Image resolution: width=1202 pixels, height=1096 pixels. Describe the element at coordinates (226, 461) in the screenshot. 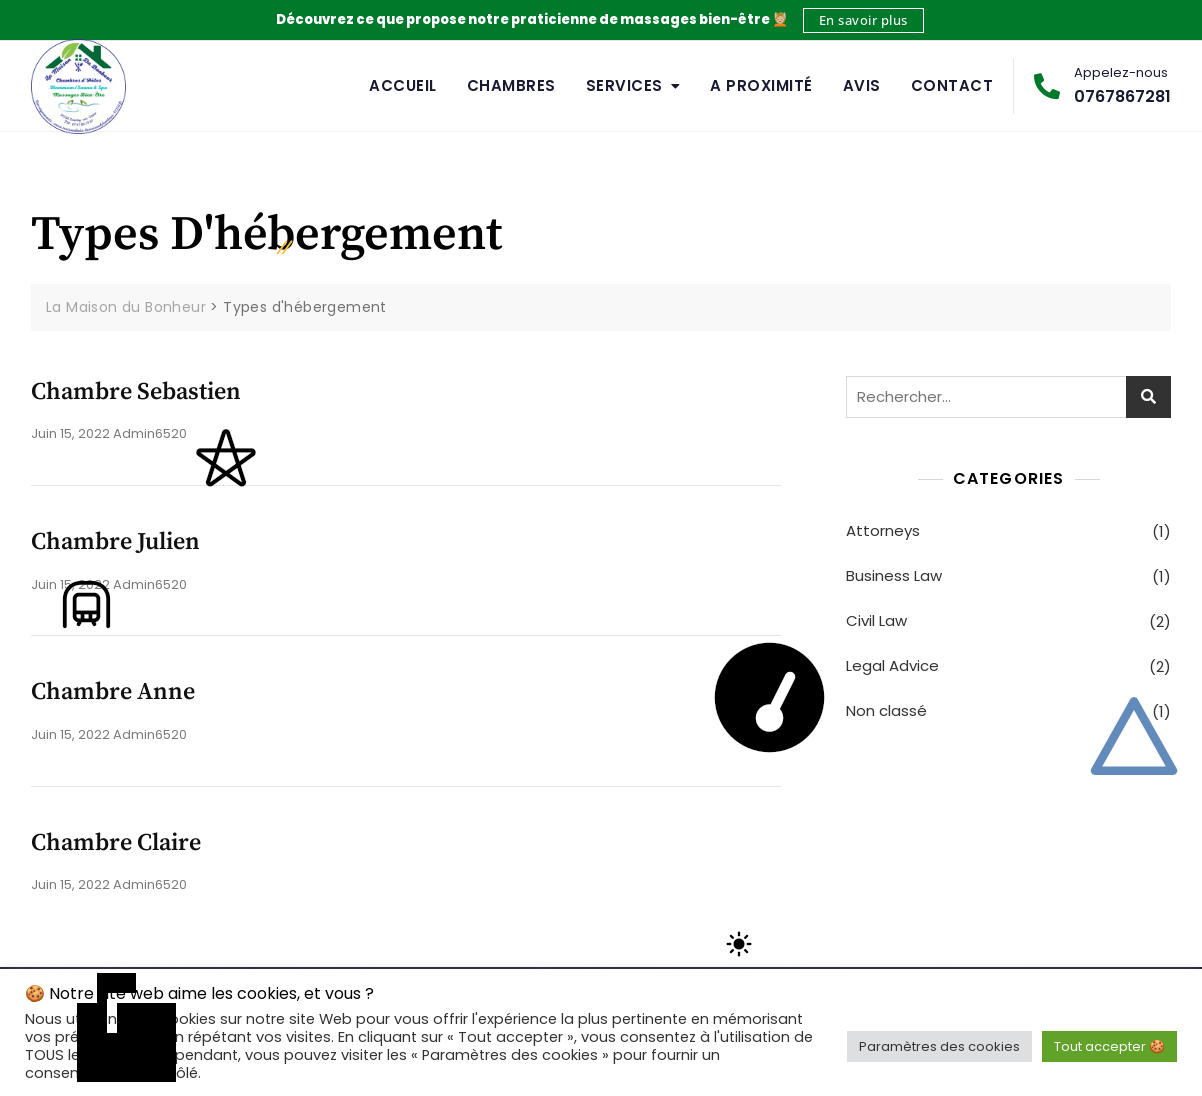

I see `select or apply a pentagram symbol` at that location.